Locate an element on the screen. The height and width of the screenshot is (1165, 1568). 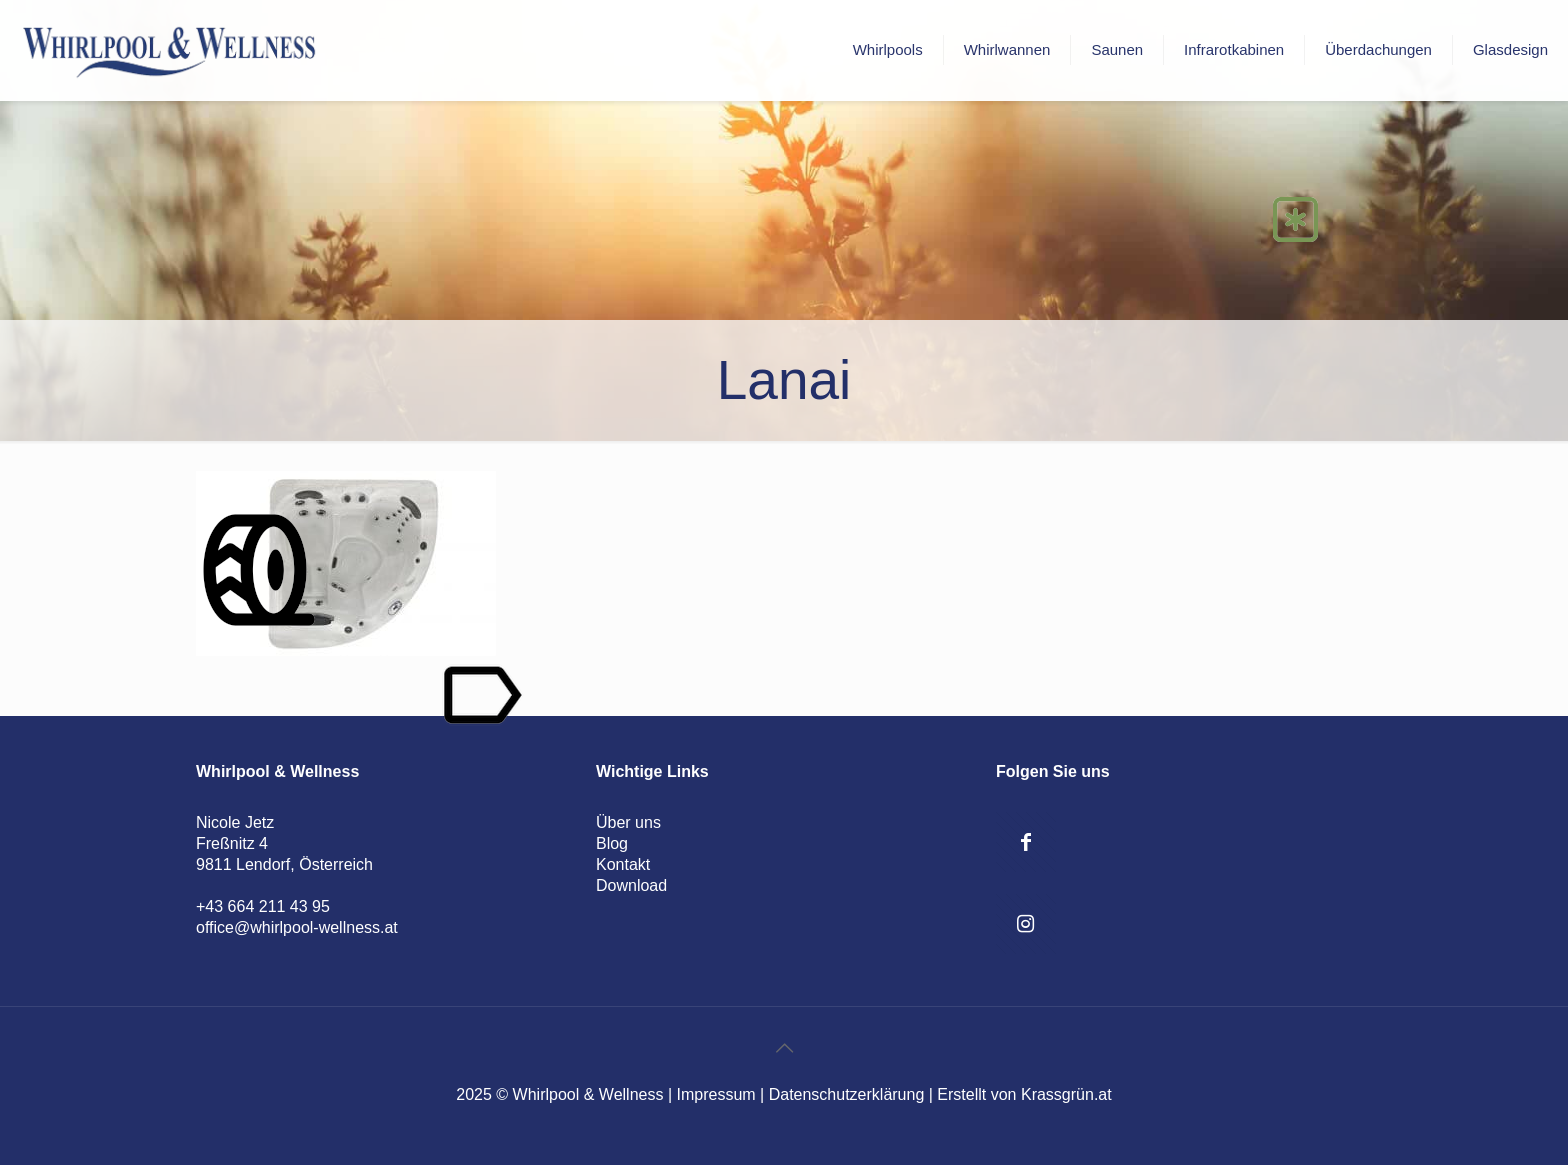
add a label or tag to an item is located at coordinates (481, 695).